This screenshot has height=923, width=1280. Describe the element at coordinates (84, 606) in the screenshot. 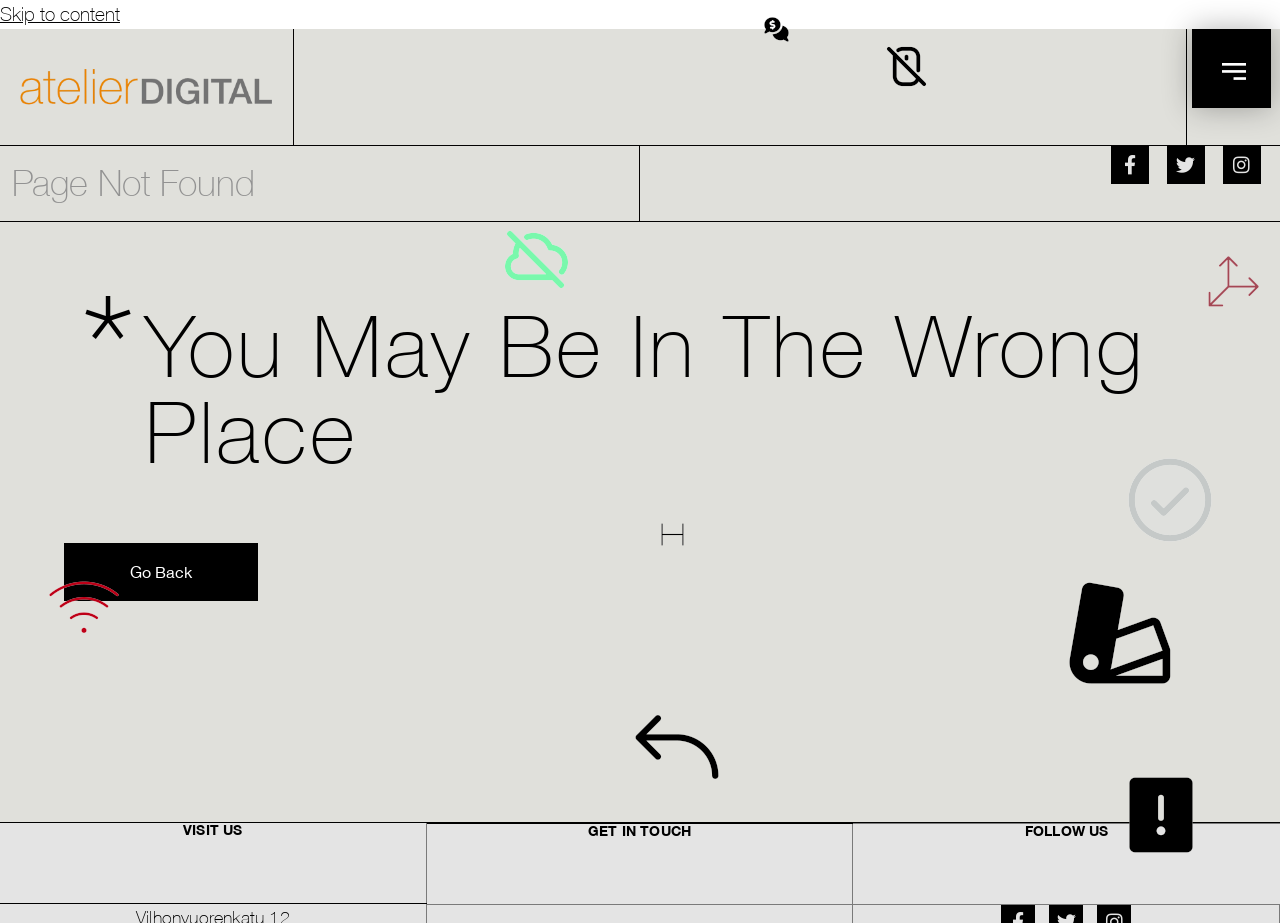

I see `indicates strong wifi signal strength` at that location.